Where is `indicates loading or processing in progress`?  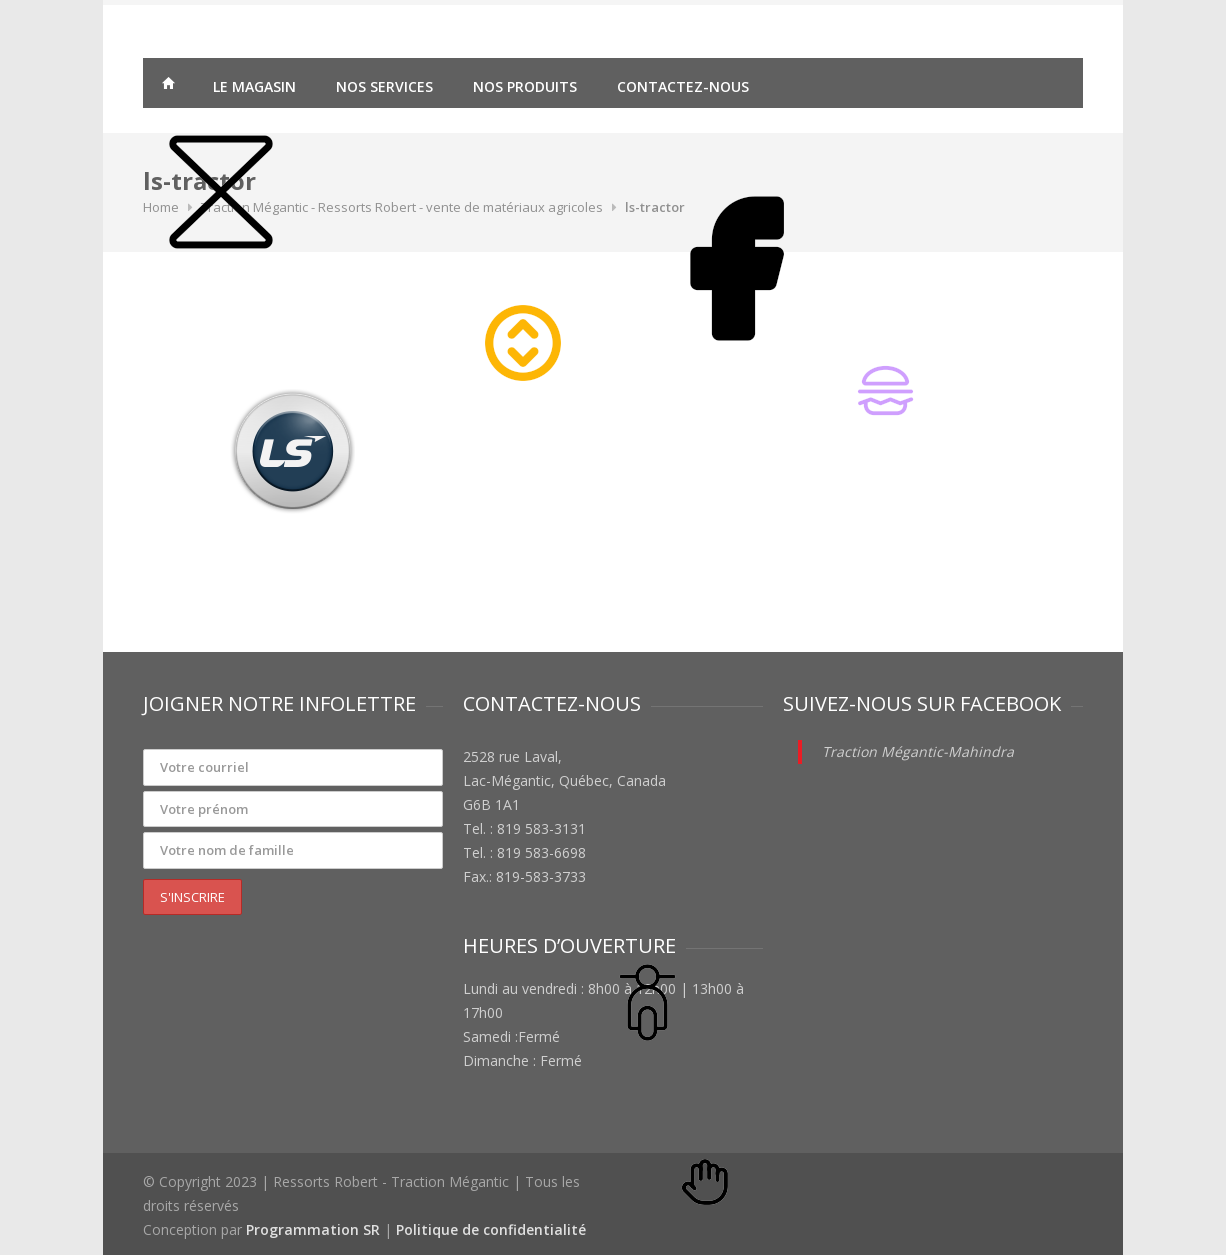
indicates loading or processing in progress is located at coordinates (221, 192).